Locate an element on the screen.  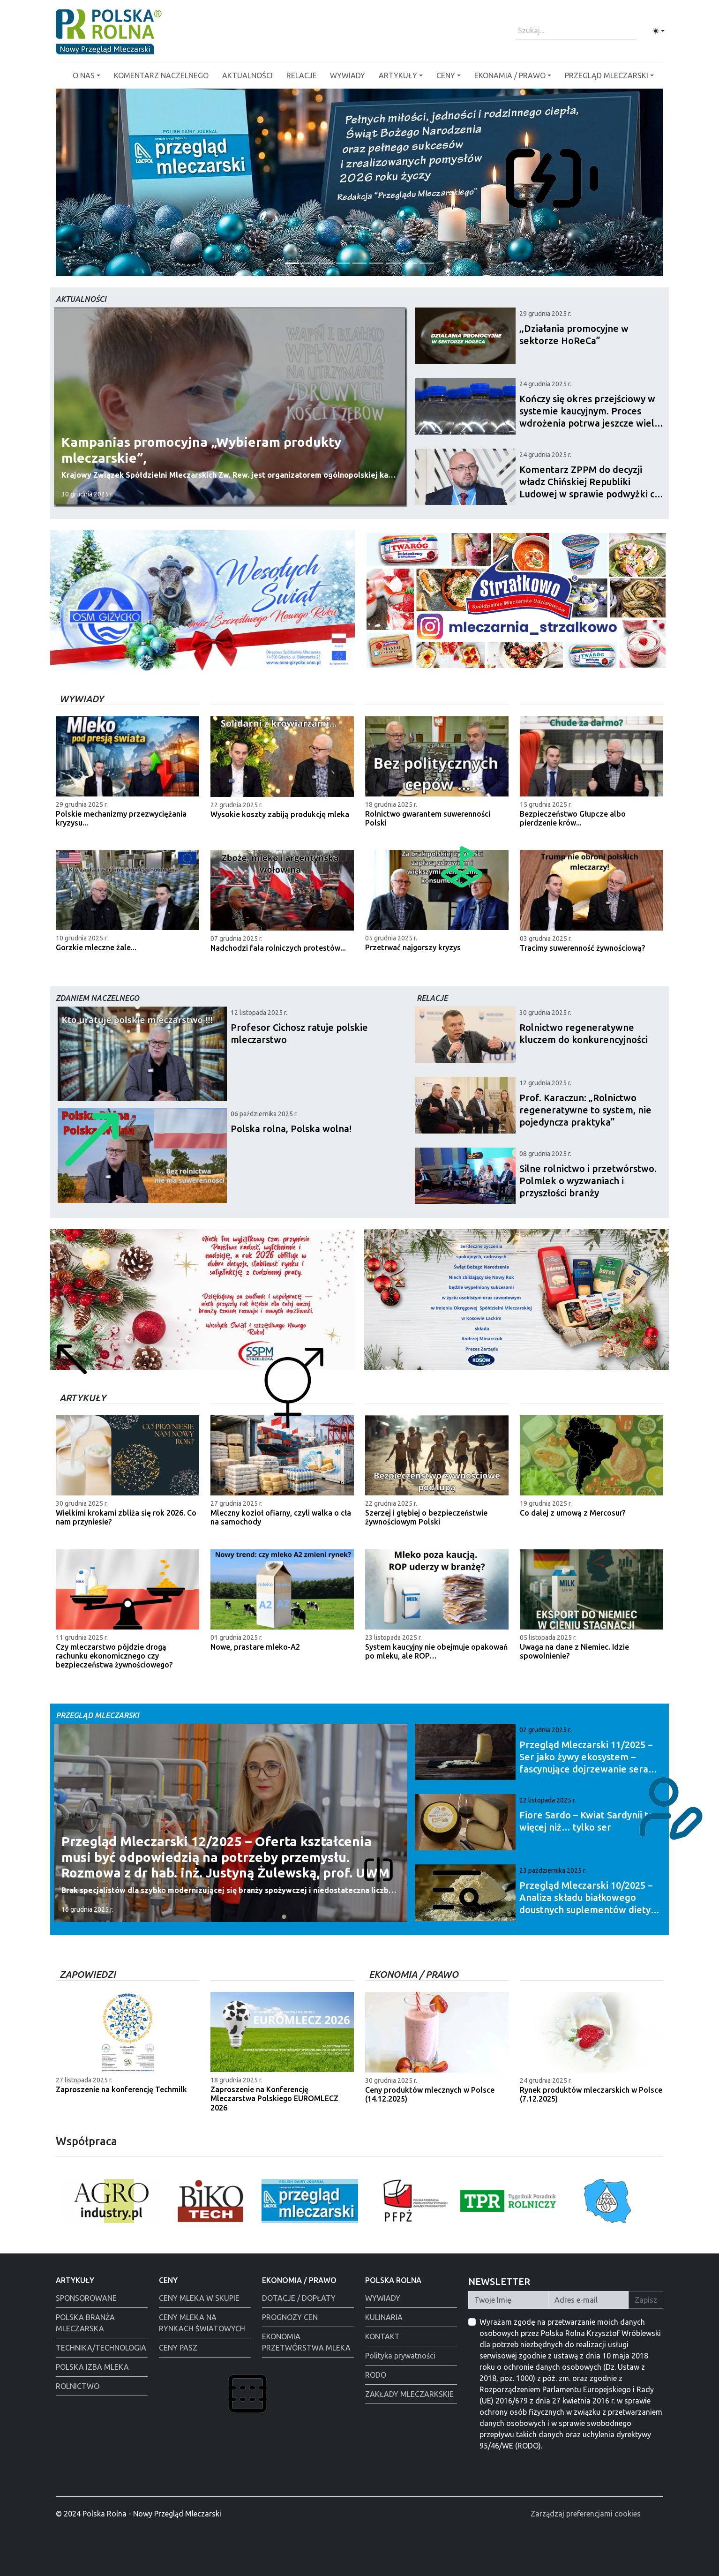
toggle top and bottom panel layout is located at coordinates (247, 2394).